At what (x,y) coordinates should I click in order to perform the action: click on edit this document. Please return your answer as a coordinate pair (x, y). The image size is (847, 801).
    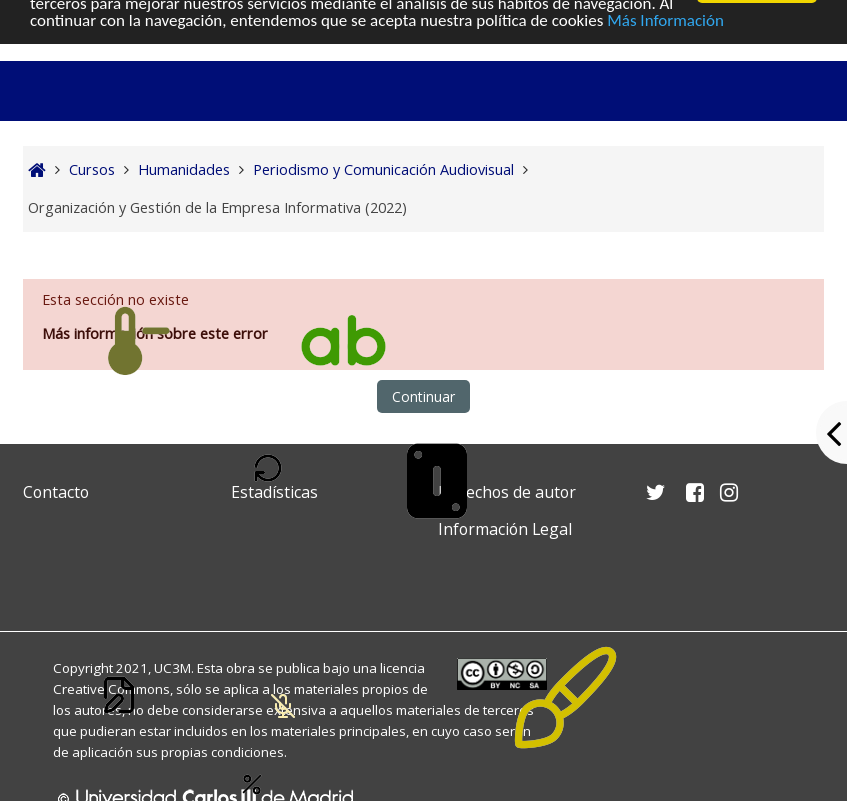
    Looking at the image, I should click on (119, 695).